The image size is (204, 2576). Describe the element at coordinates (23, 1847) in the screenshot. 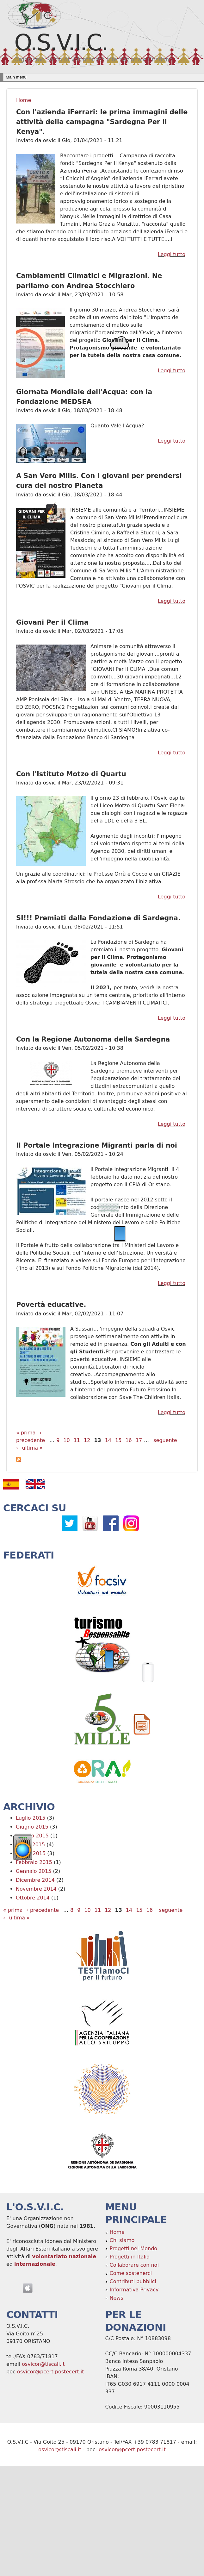

I see `indicates a non-RAID configured storage device` at that location.